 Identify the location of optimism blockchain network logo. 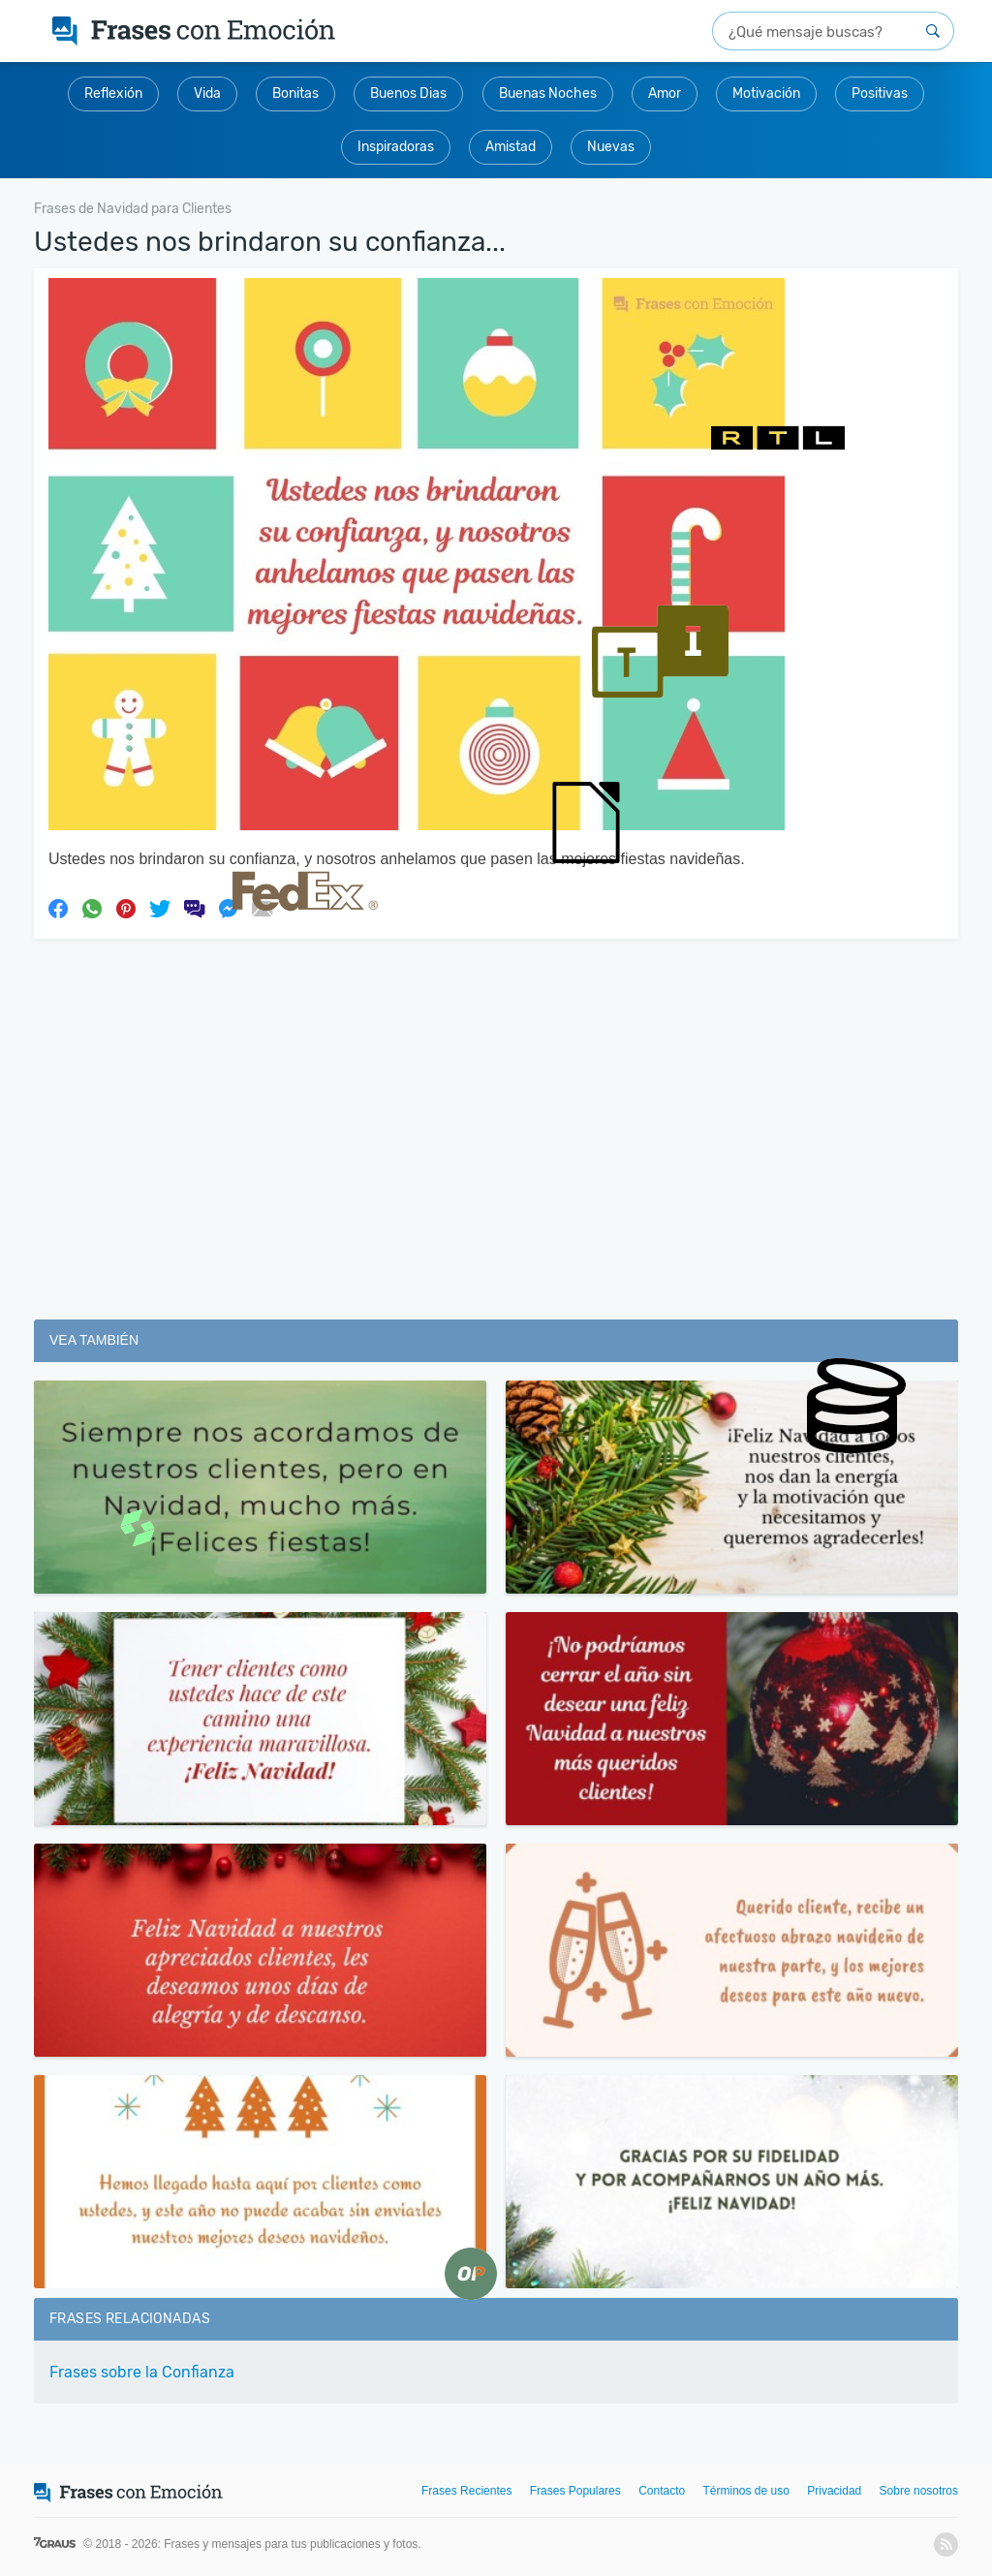
(471, 2274).